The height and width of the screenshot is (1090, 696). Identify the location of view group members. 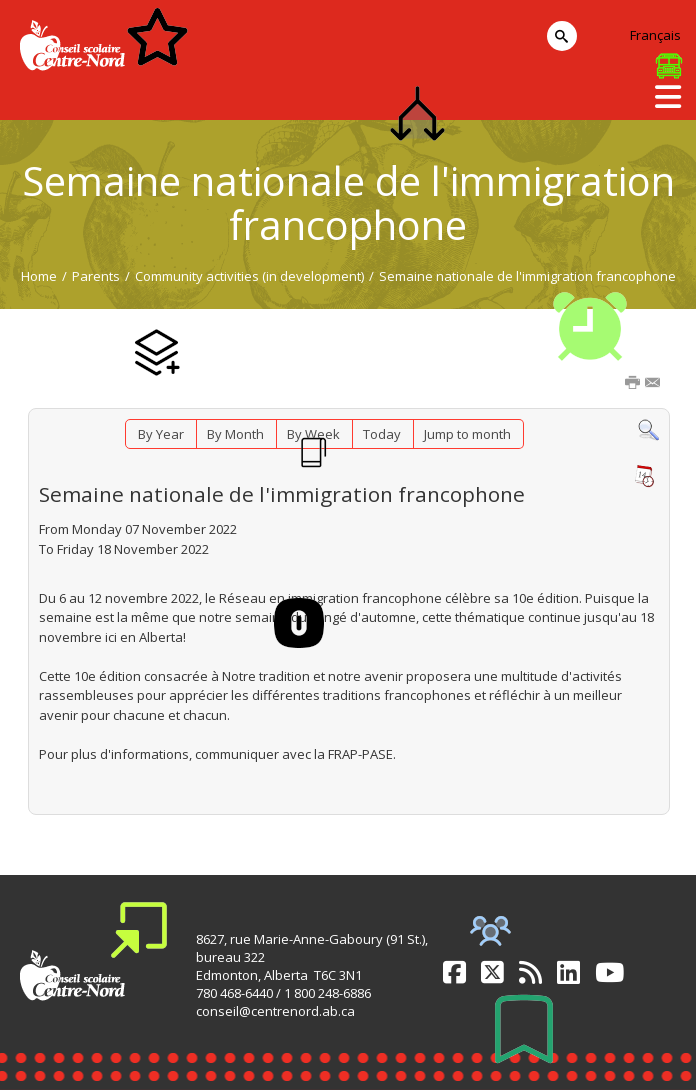
(490, 929).